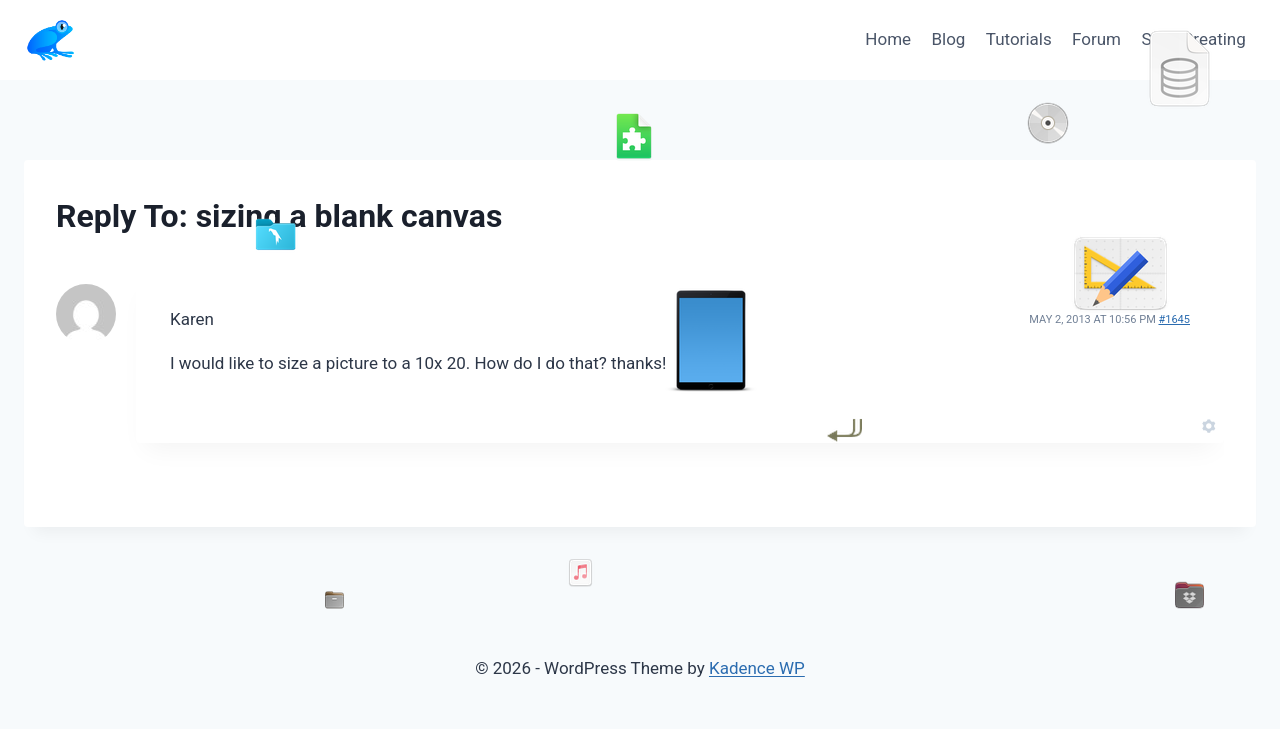  What do you see at coordinates (275, 235) in the screenshot?
I see `open parrot os system folder` at bounding box center [275, 235].